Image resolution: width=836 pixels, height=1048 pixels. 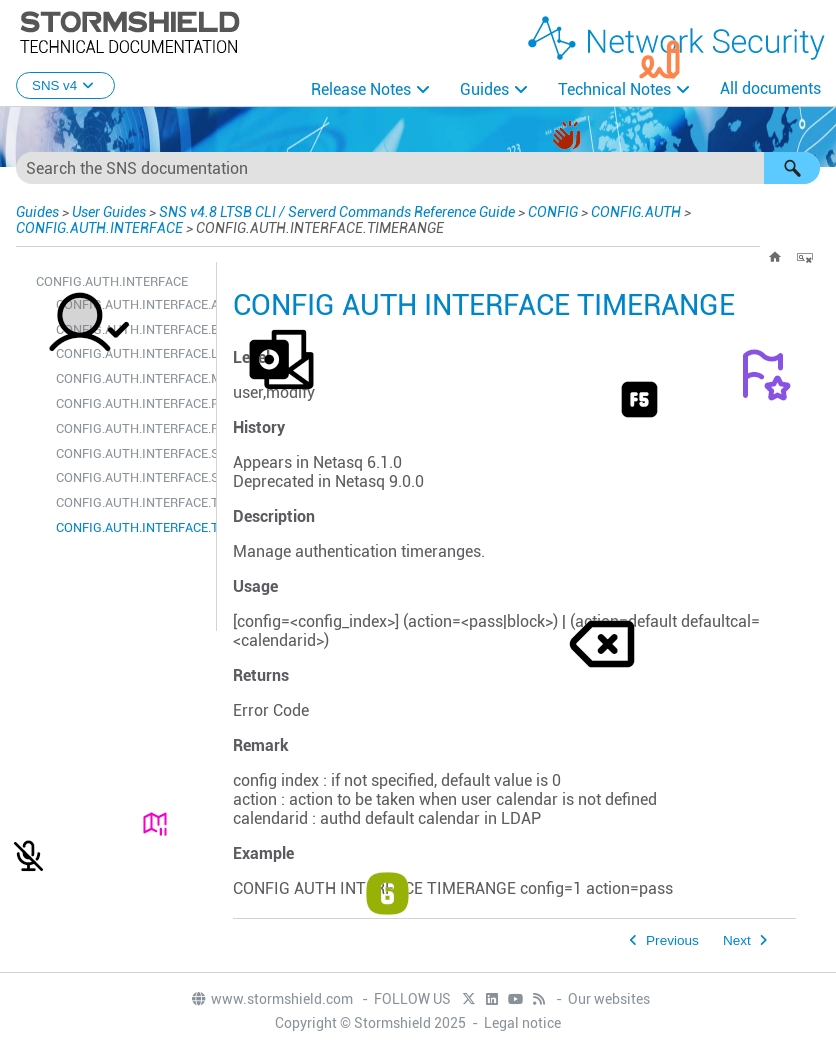 What do you see at coordinates (281, 359) in the screenshot?
I see `open Microsoft Outlook email app` at bounding box center [281, 359].